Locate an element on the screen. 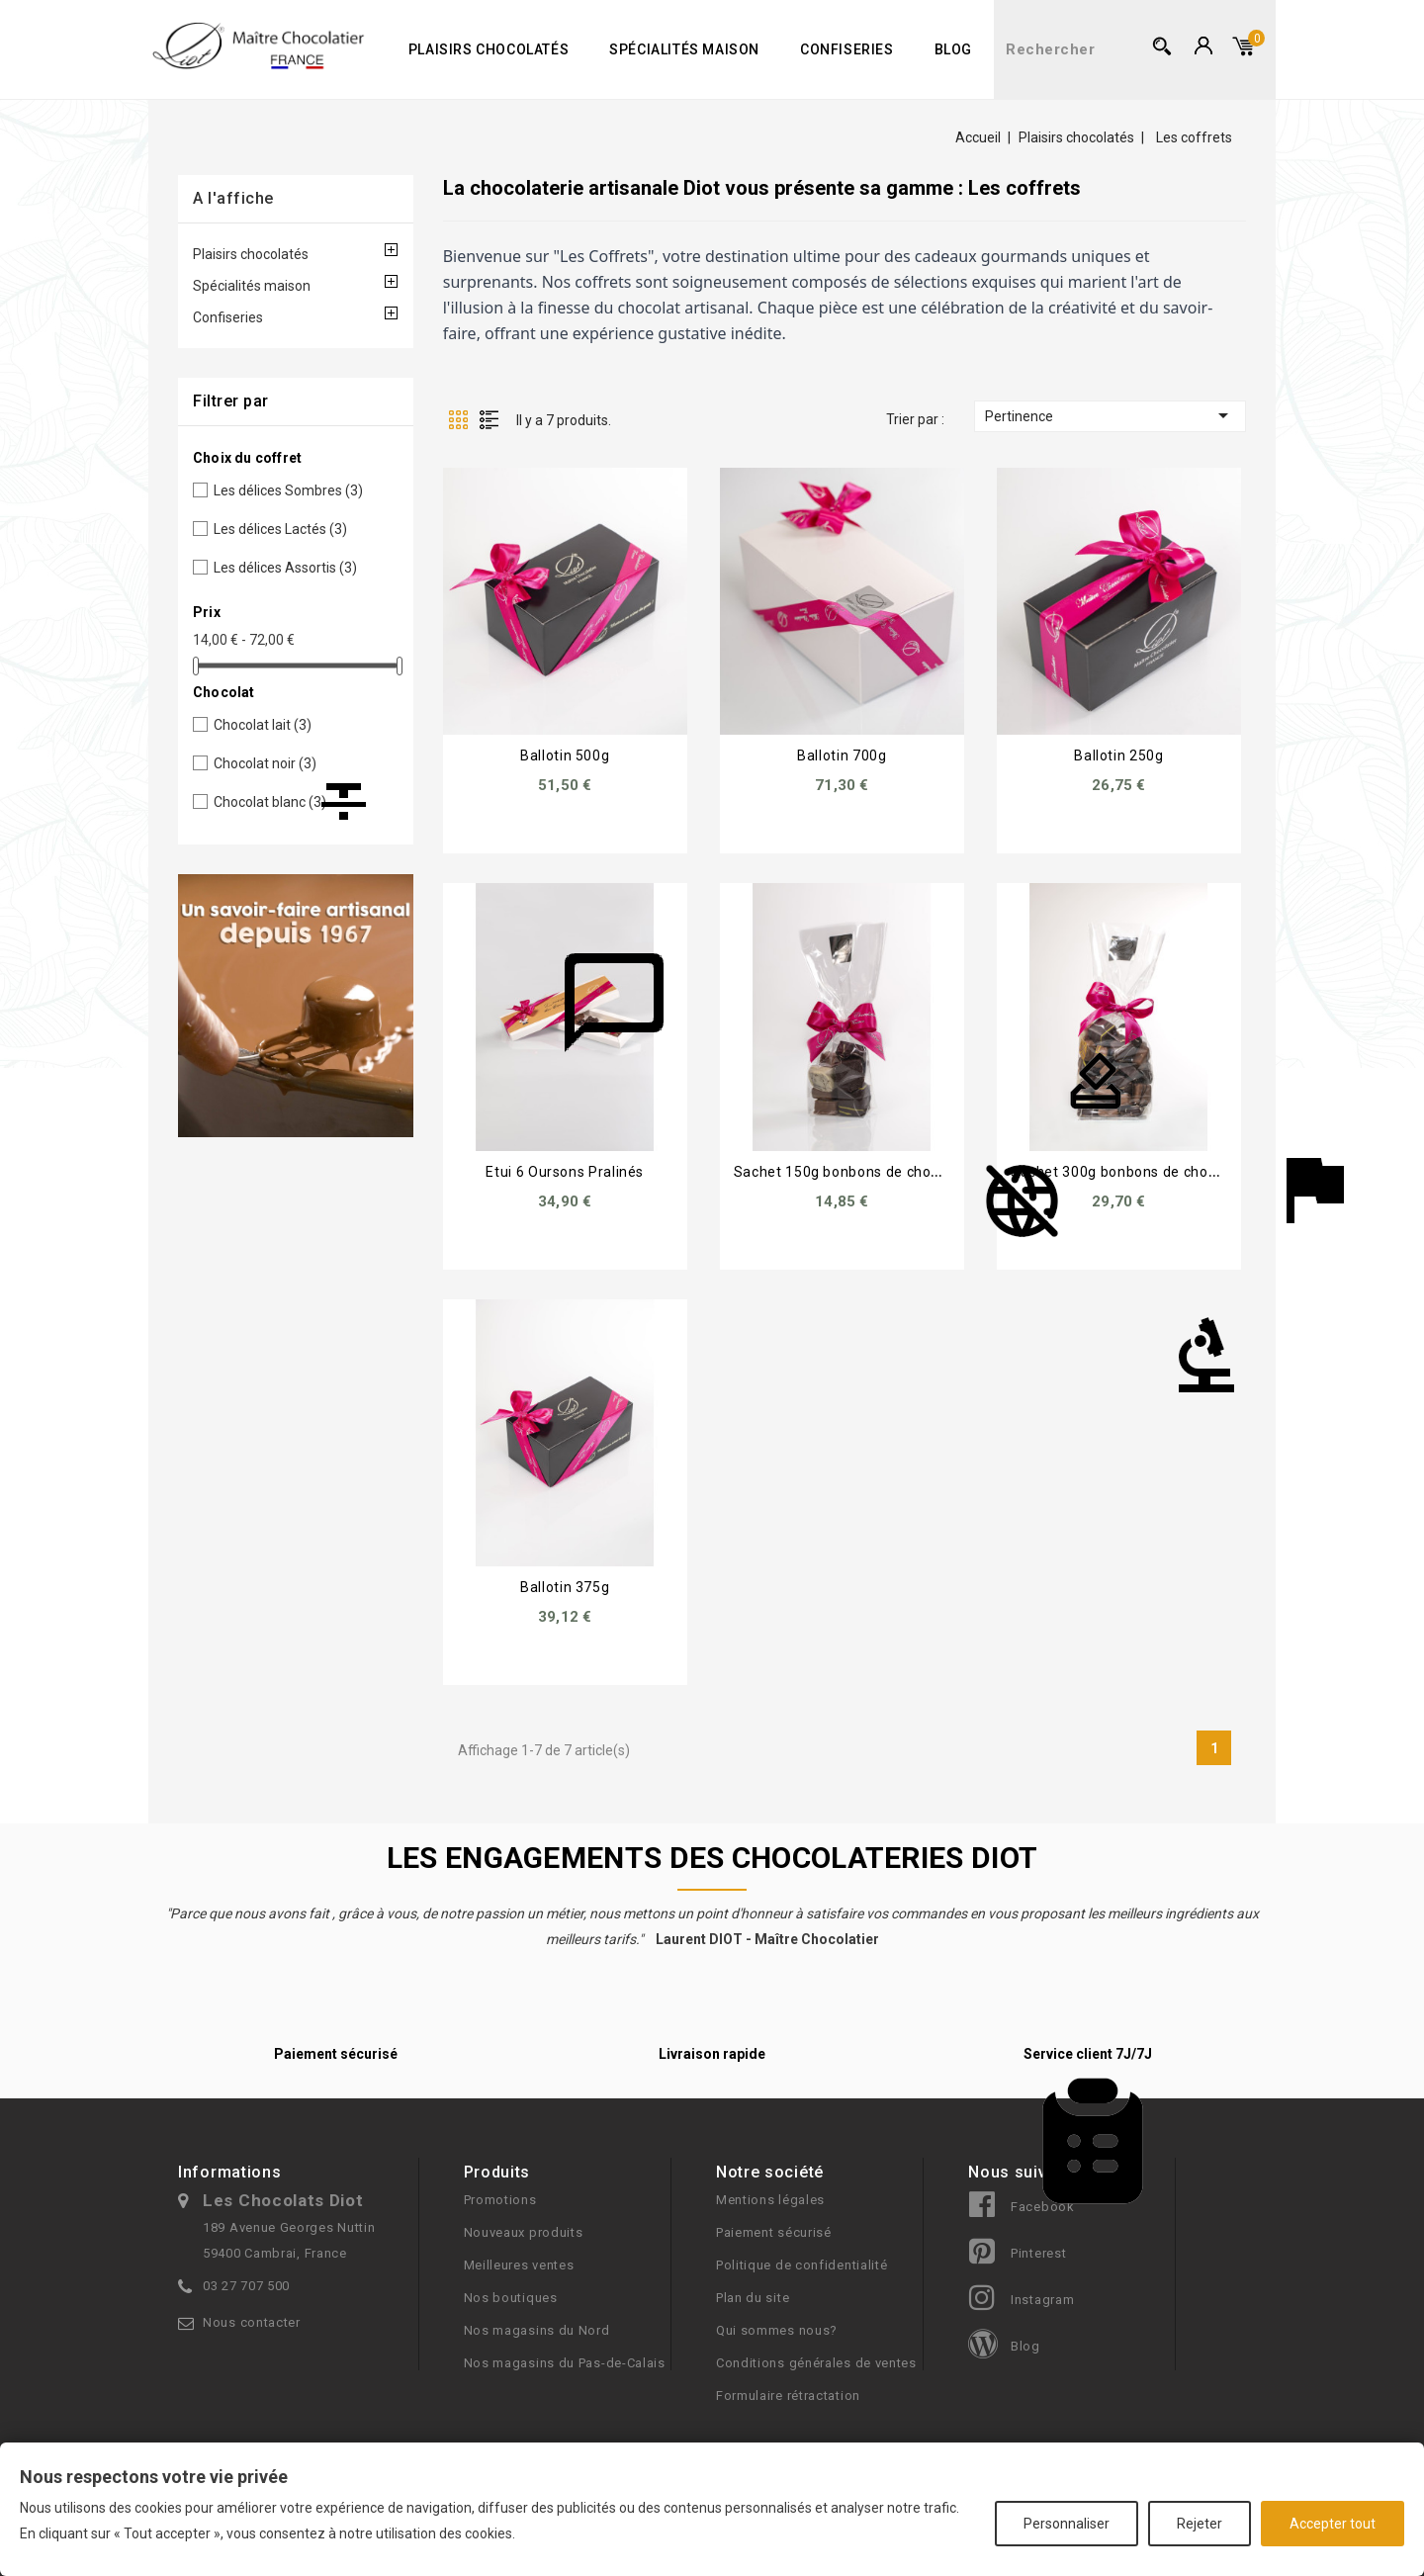 Image resolution: width=1424 pixels, height=2576 pixels. disable internet or web access is located at coordinates (1022, 1200).